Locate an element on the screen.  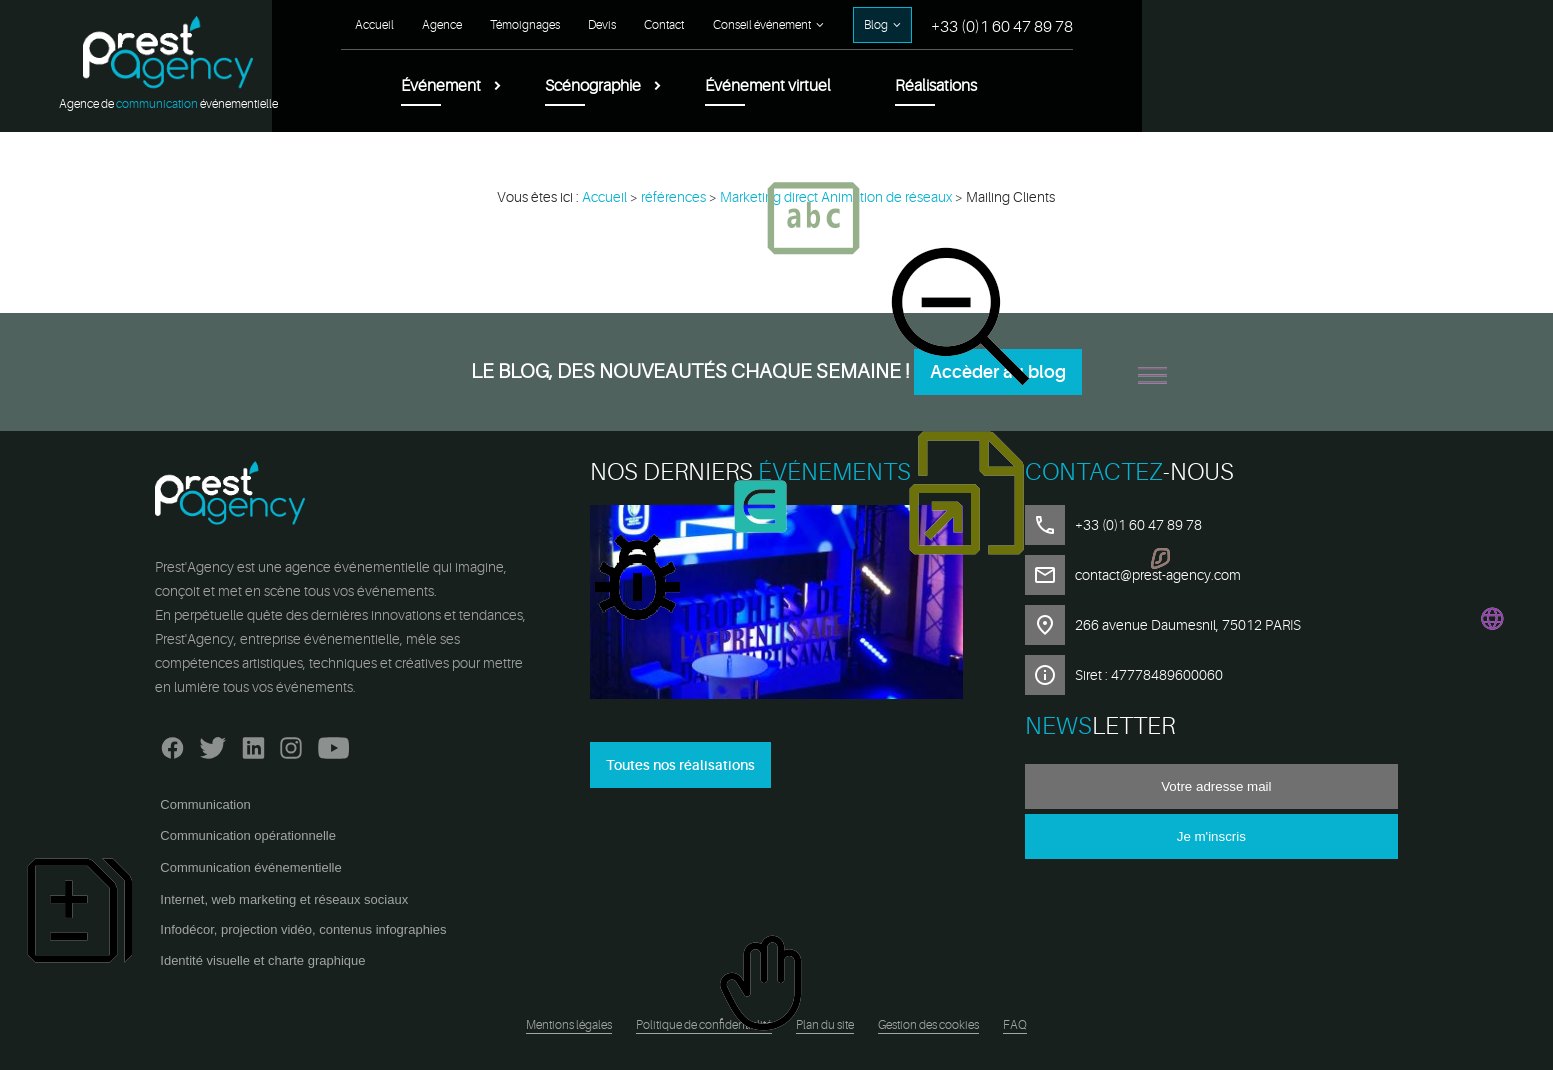
indicates a string variable or text data type is located at coordinates (813, 221).